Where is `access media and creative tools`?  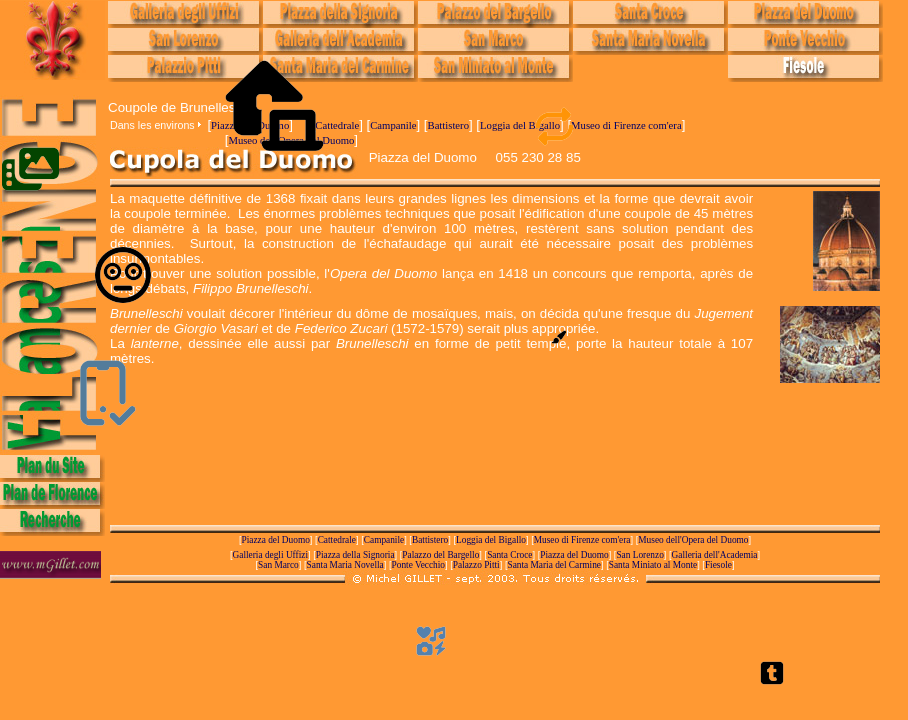
access media and creative tools is located at coordinates (431, 641).